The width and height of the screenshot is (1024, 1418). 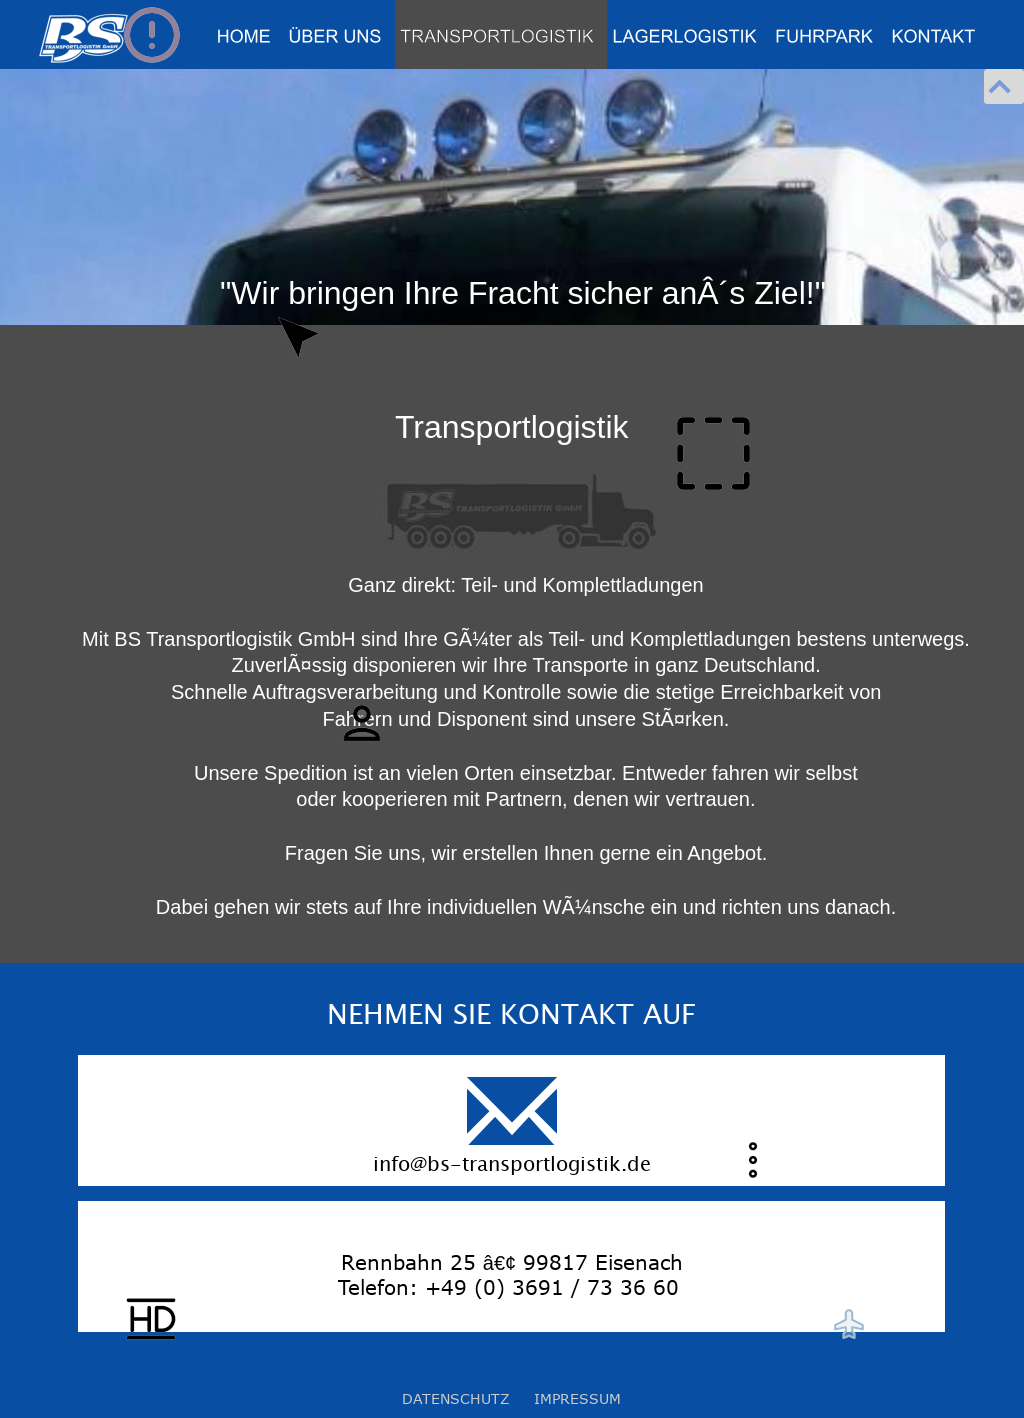 I want to click on indicates a warning or alert requiring attention, so click(x=152, y=35).